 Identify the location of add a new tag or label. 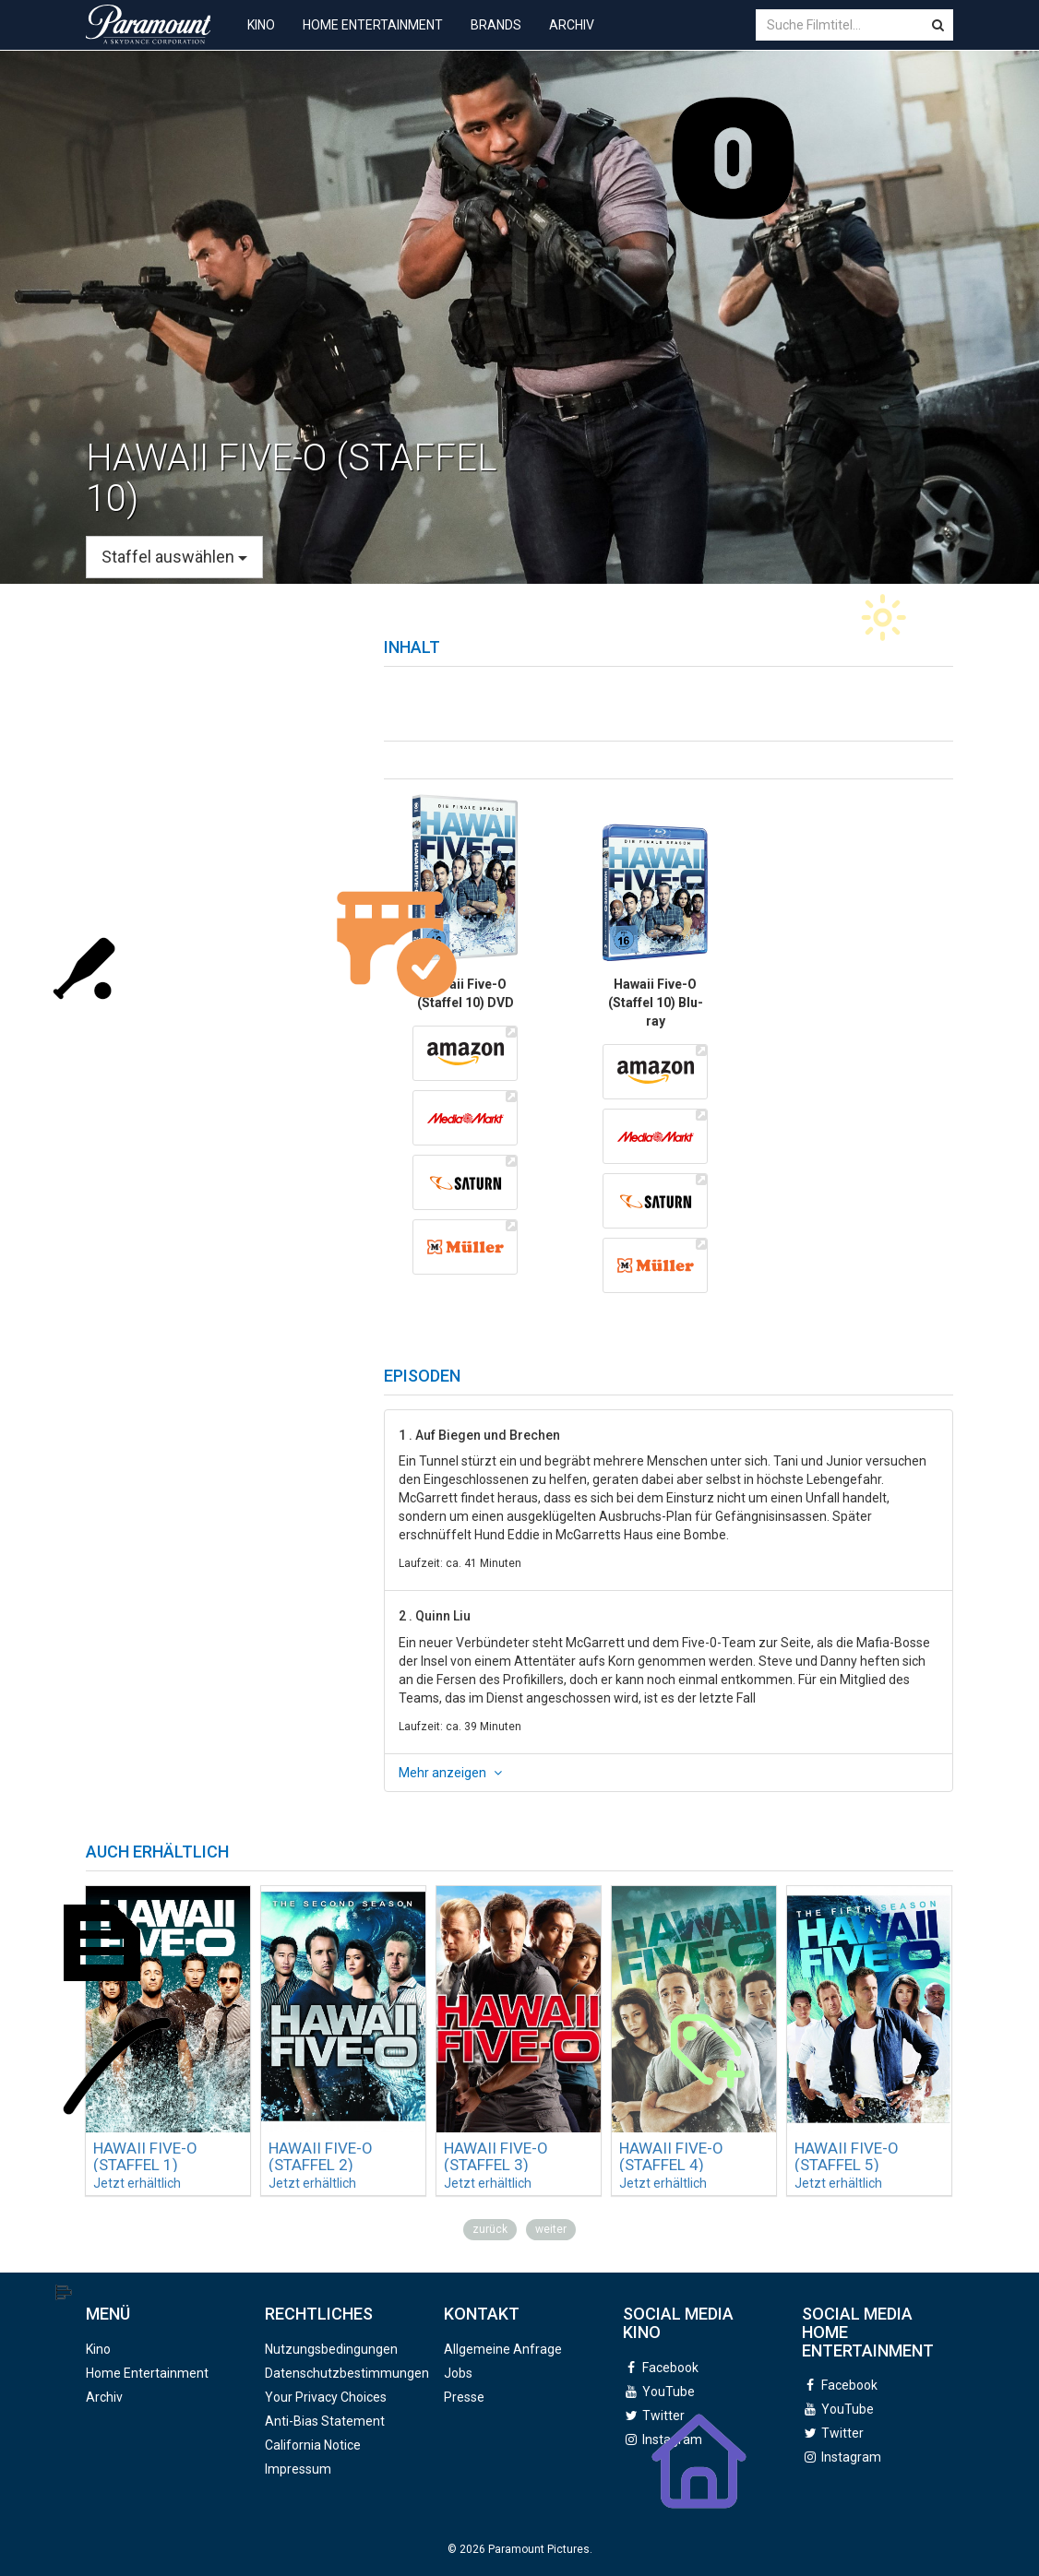
(706, 2049).